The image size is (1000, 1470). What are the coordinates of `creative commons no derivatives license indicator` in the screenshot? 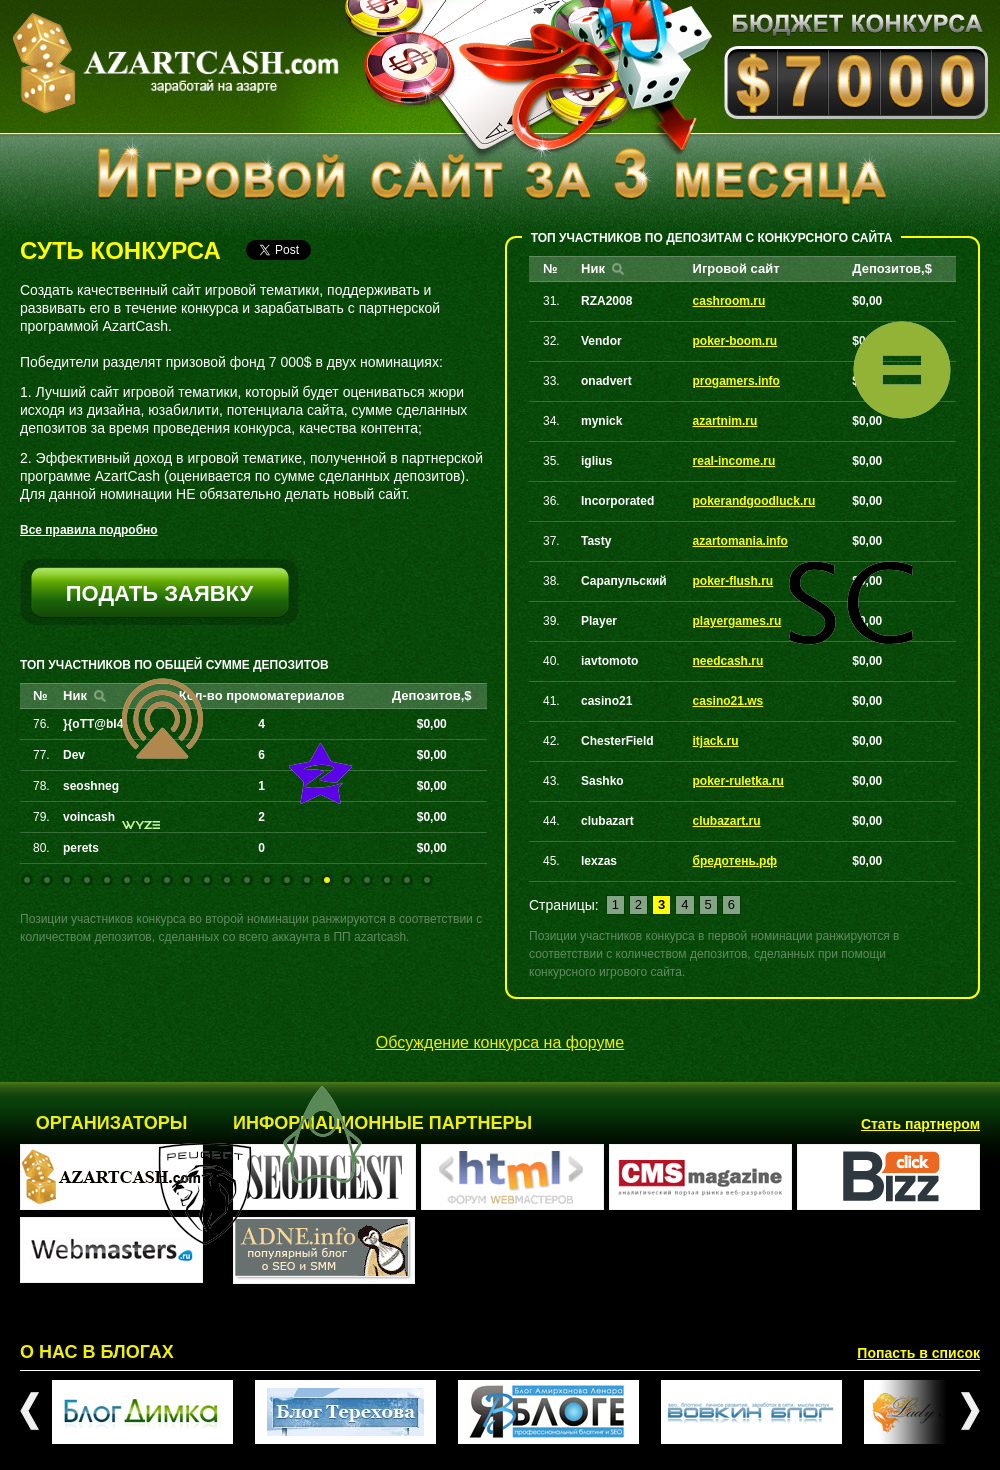 It's located at (902, 370).